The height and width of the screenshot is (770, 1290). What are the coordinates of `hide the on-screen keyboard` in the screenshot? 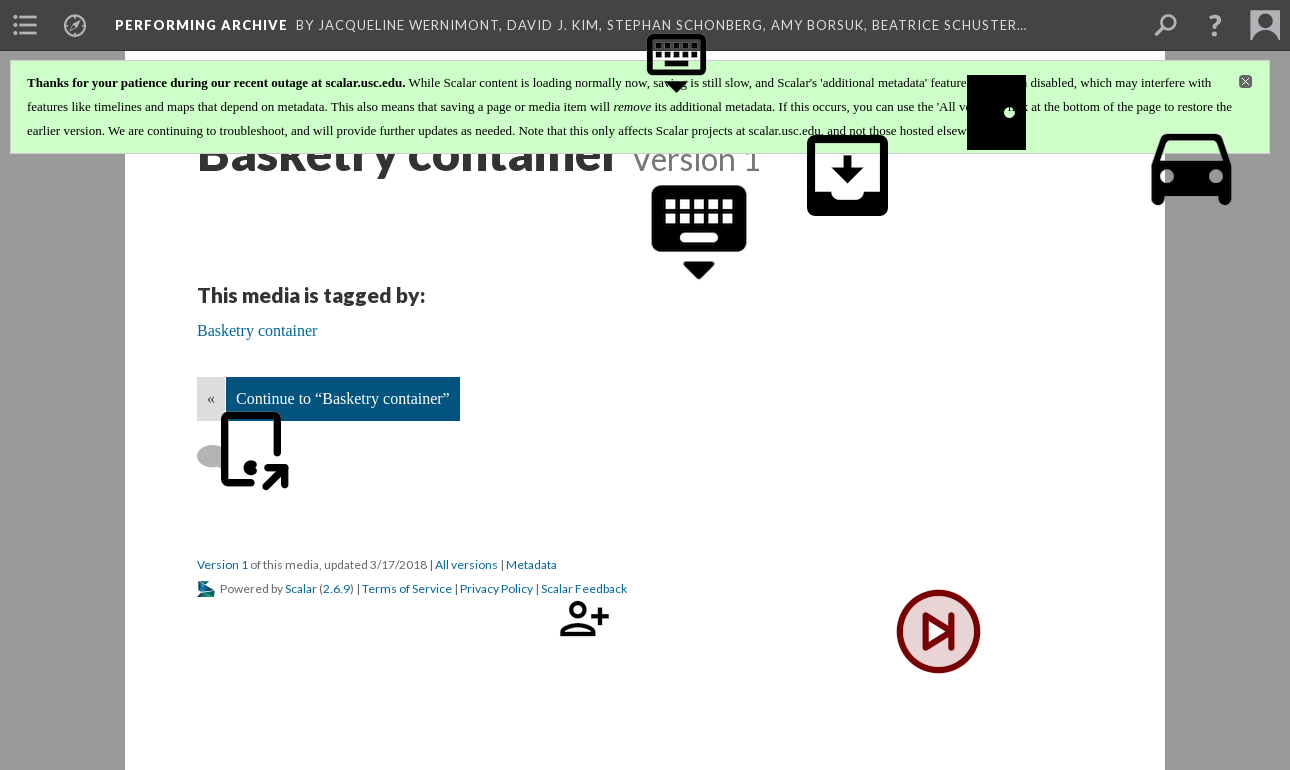 It's located at (699, 228).